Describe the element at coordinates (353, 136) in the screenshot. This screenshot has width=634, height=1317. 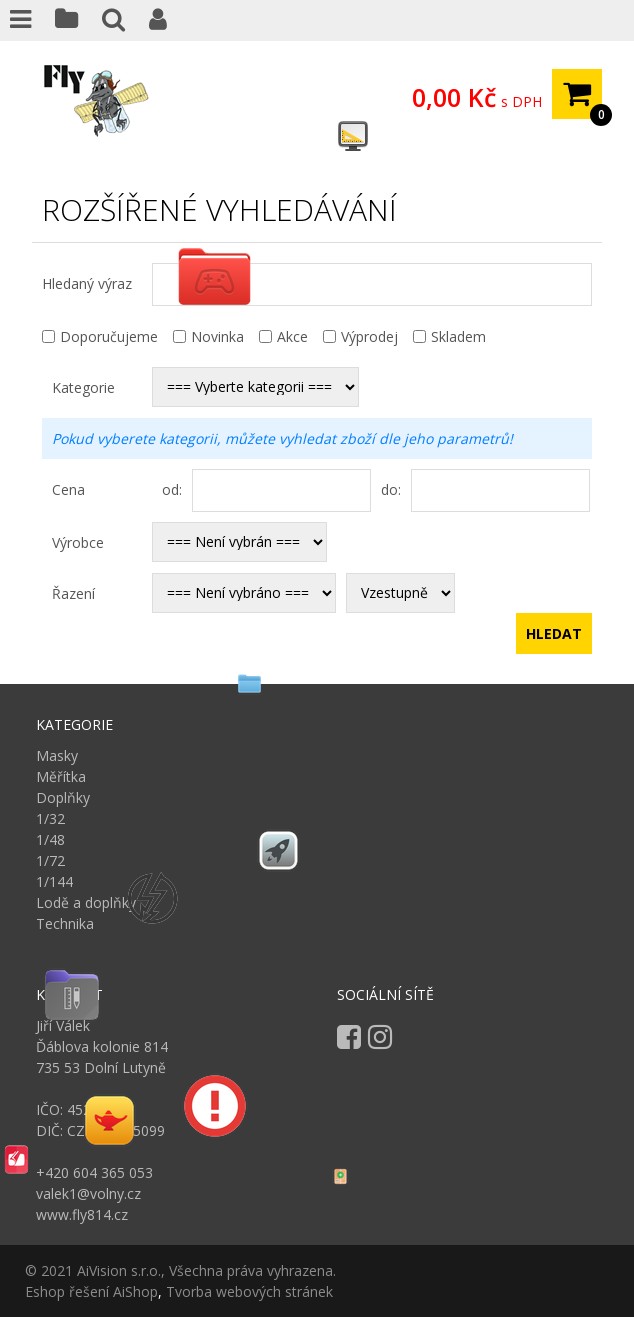
I see `access display settings` at that location.